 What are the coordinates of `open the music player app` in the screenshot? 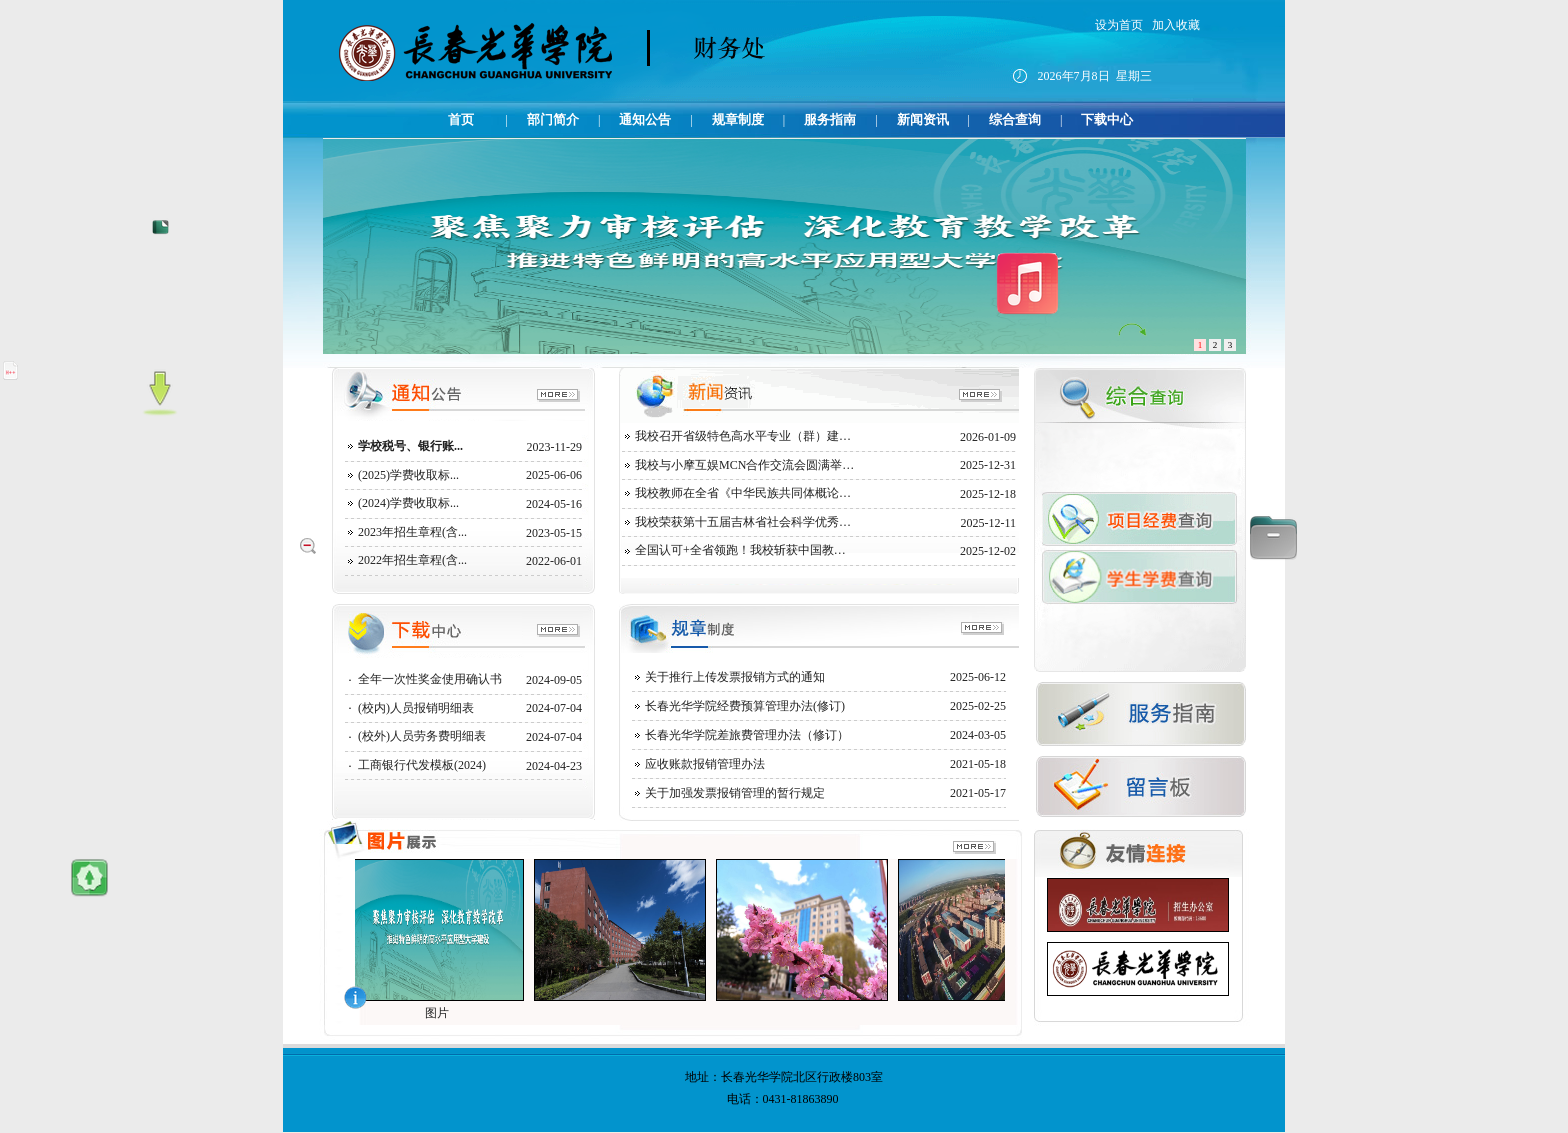 It's located at (1027, 283).